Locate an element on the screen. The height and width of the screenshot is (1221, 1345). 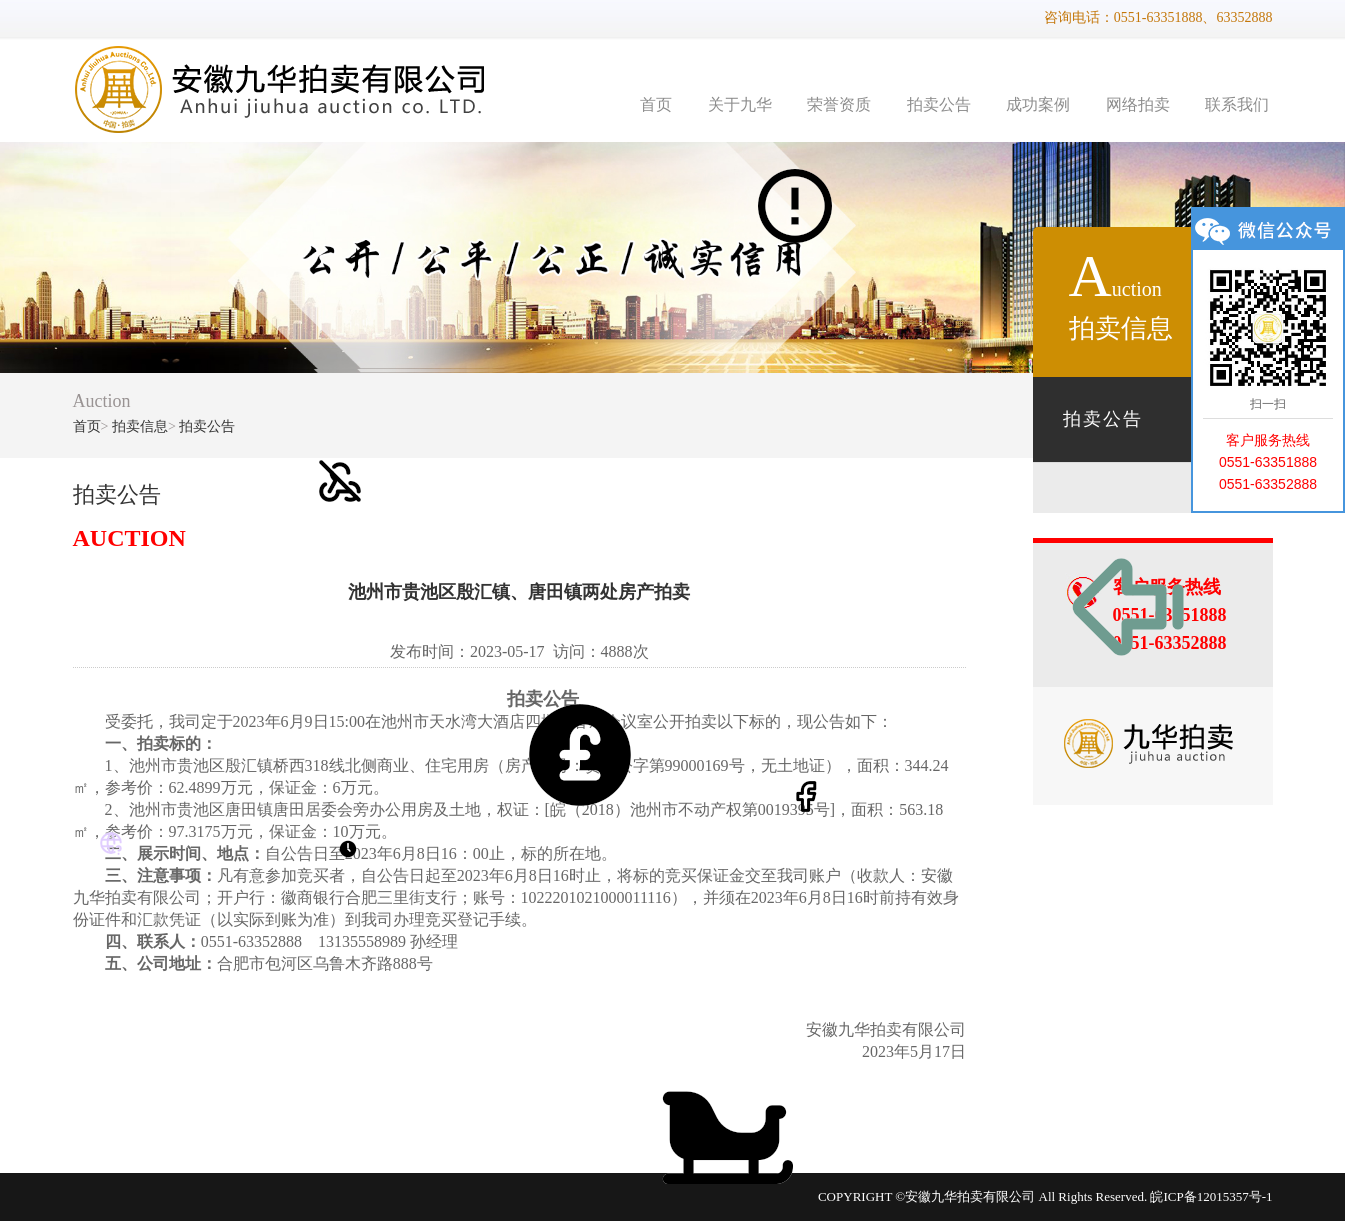
connect with Facebook is located at coordinates (805, 796).